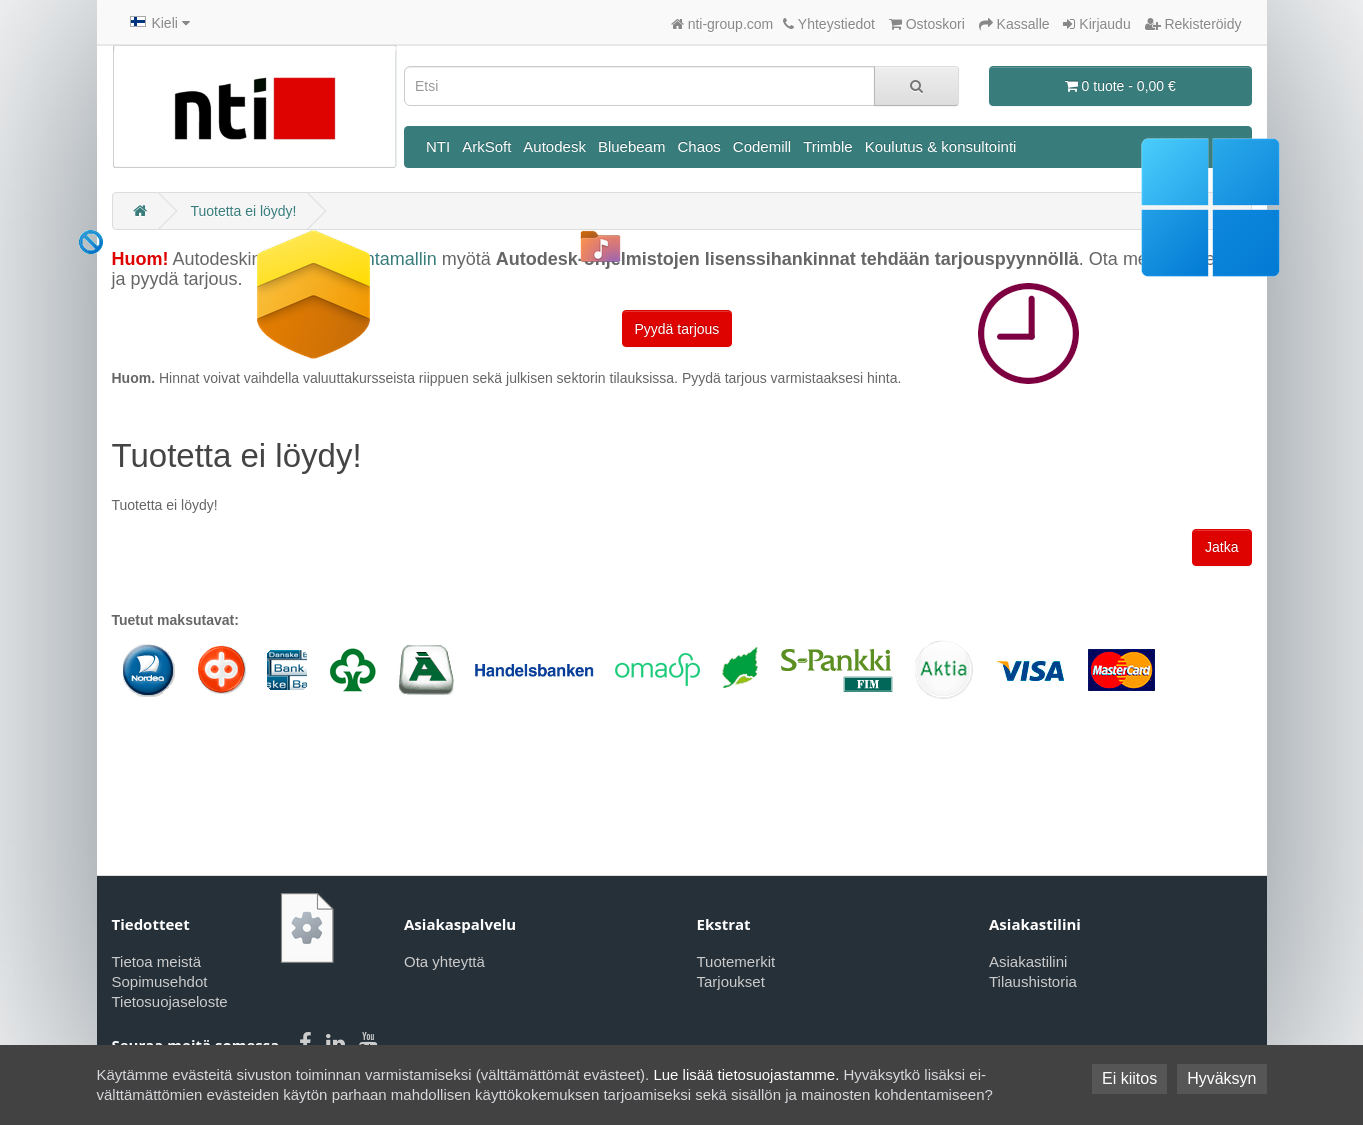 The width and height of the screenshot is (1363, 1125). I want to click on open the Windows start menu, so click(1210, 207).